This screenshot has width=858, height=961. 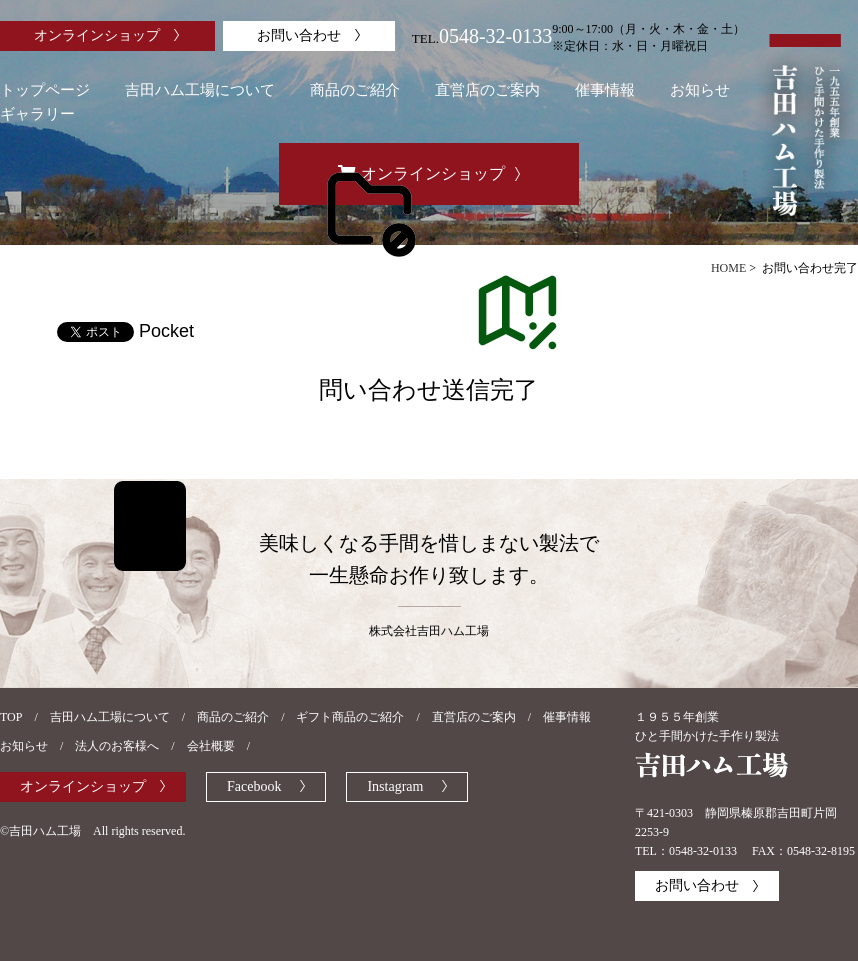 I want to click on switch to single column layout, so click(x=150, y=526).